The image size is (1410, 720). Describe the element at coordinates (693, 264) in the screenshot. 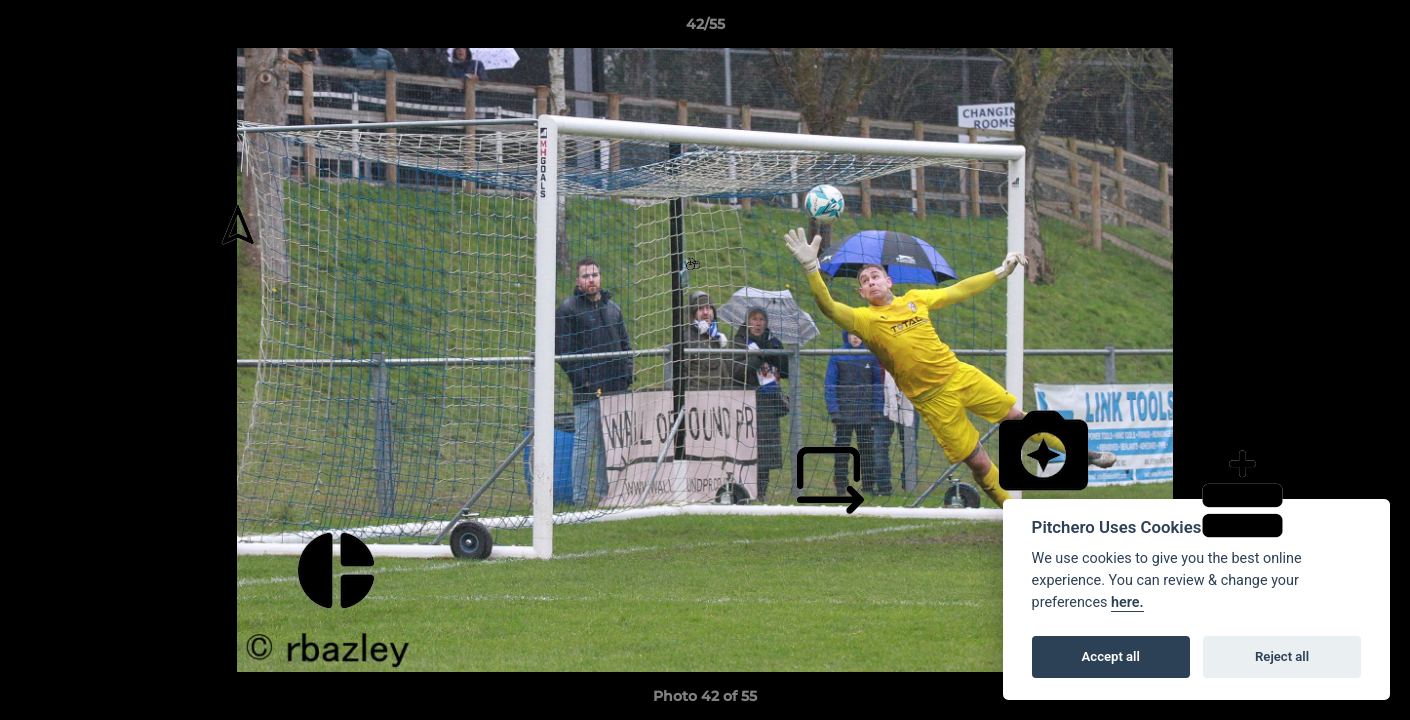

I see `browse fruits or produce category` at that location.